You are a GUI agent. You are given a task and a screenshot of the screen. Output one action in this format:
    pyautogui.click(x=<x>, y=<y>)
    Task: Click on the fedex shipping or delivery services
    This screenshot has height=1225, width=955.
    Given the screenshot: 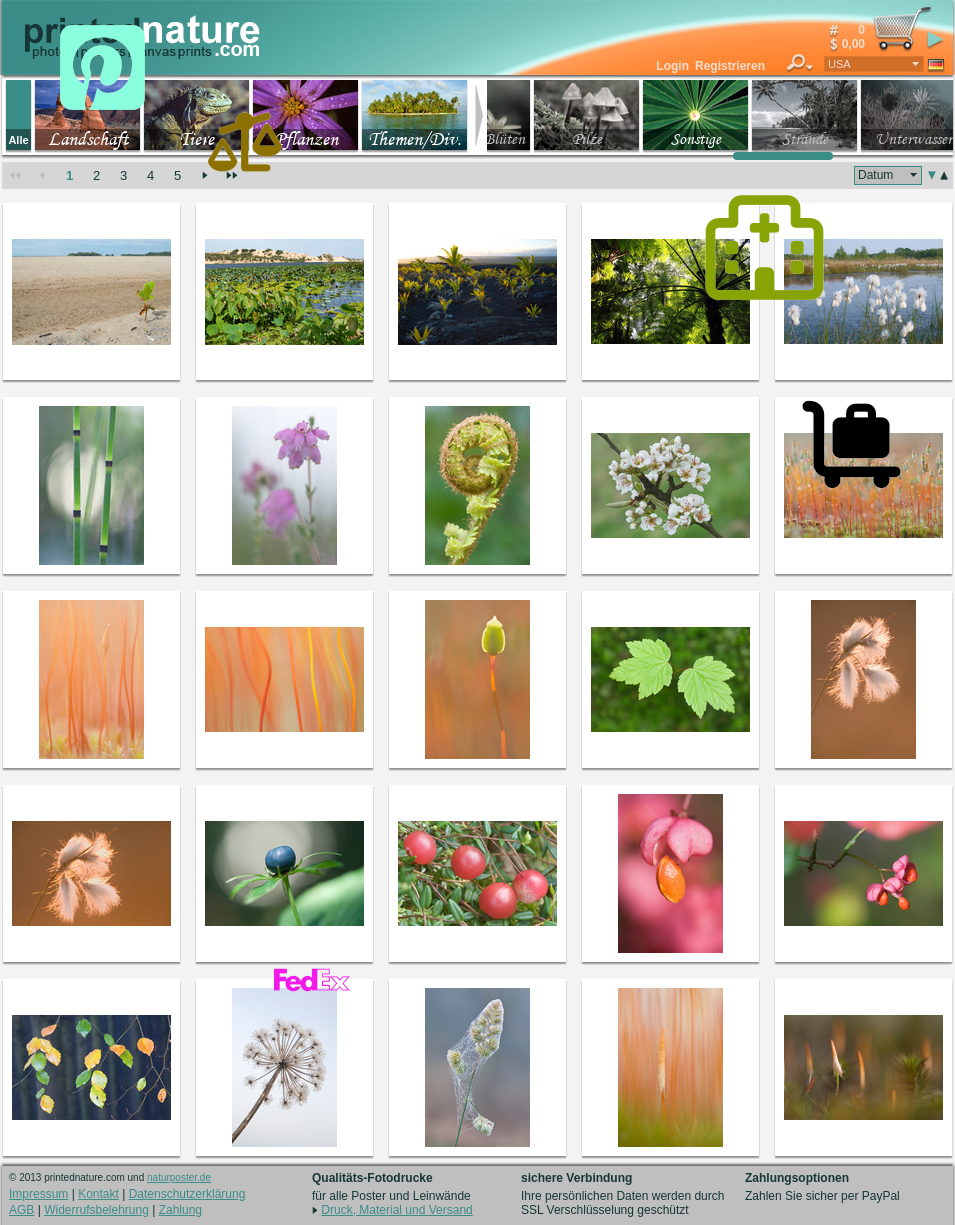 What is the action you would take?
    pyautogui.click(x=312, y=980)
    